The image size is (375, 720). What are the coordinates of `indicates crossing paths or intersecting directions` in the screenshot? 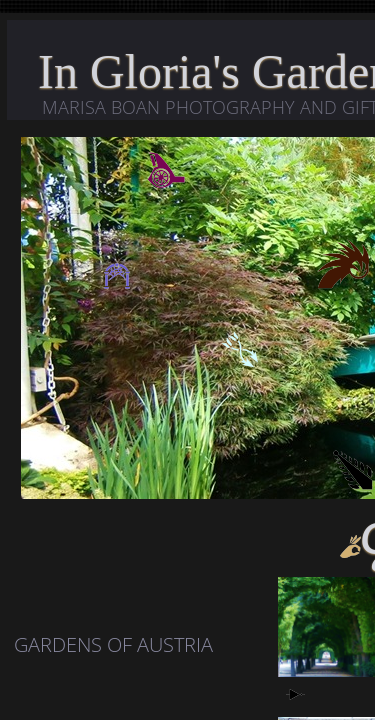 It's located at (239, 349).